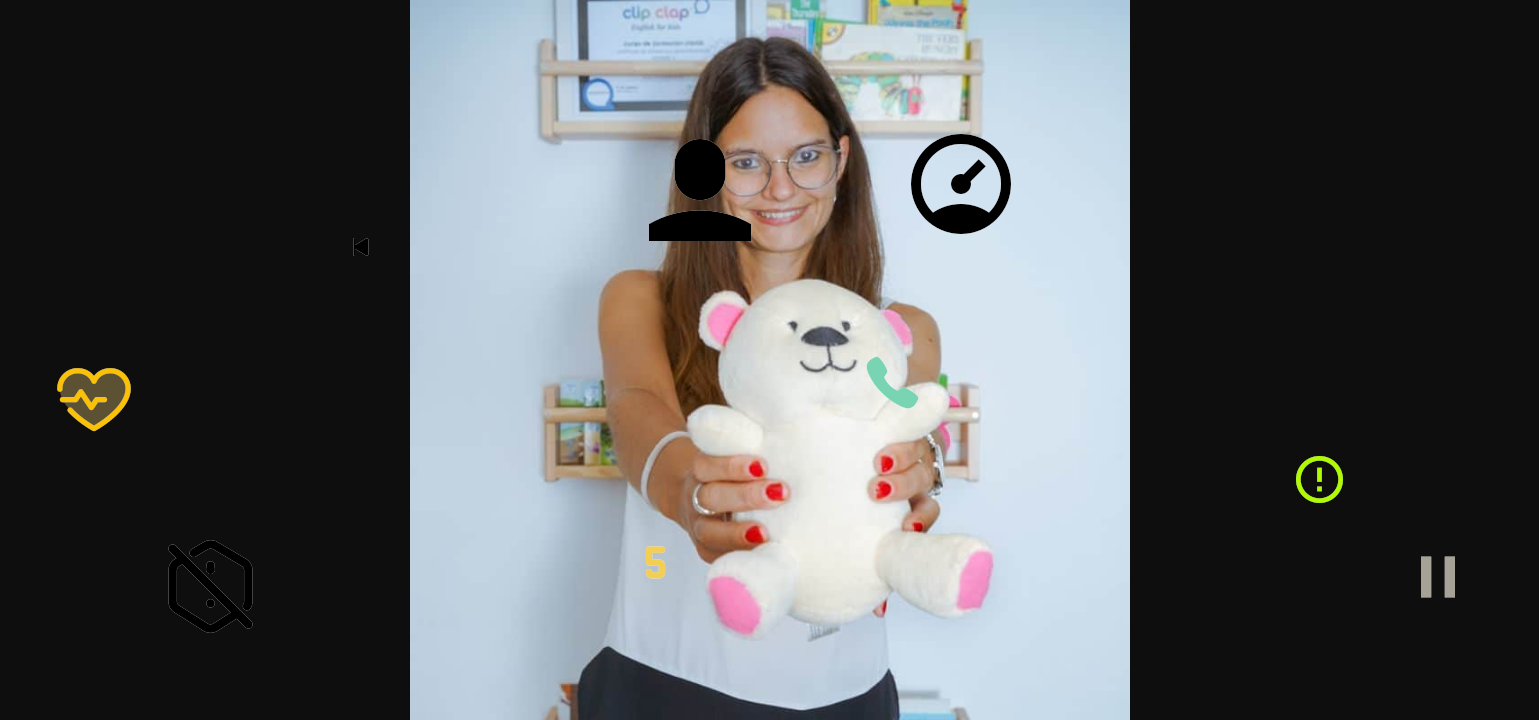  Describe the element at coordinates (210, 586) in the screenshot. I see `dismiss or disable alert notifications` at that location.